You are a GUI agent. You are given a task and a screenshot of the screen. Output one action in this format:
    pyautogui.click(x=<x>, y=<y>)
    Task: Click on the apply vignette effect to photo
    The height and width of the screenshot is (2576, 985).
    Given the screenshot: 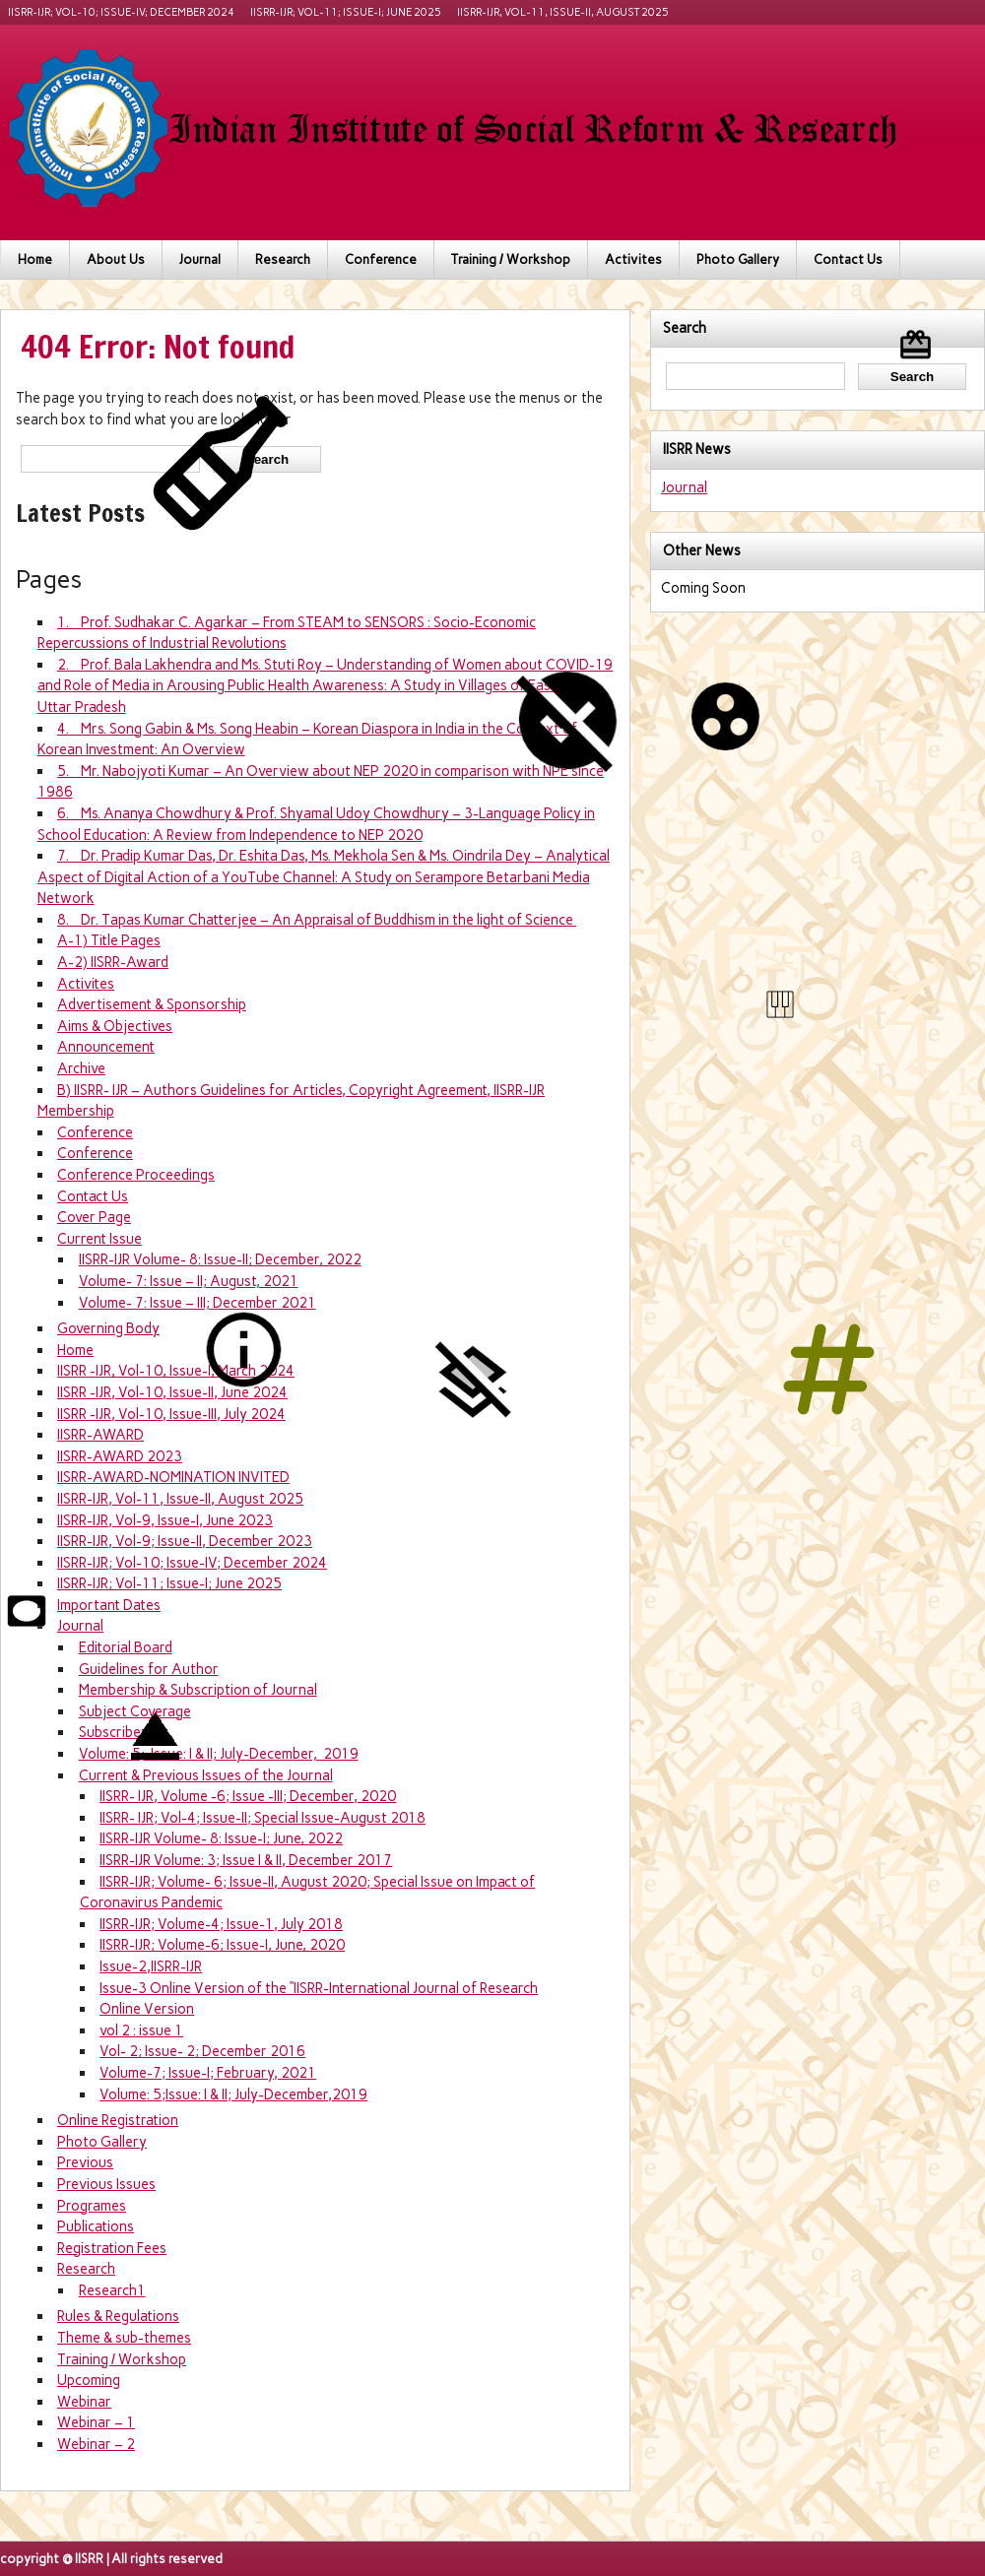 What is the action you would take?
    pyautogui.click(x=27, y=1611)
    